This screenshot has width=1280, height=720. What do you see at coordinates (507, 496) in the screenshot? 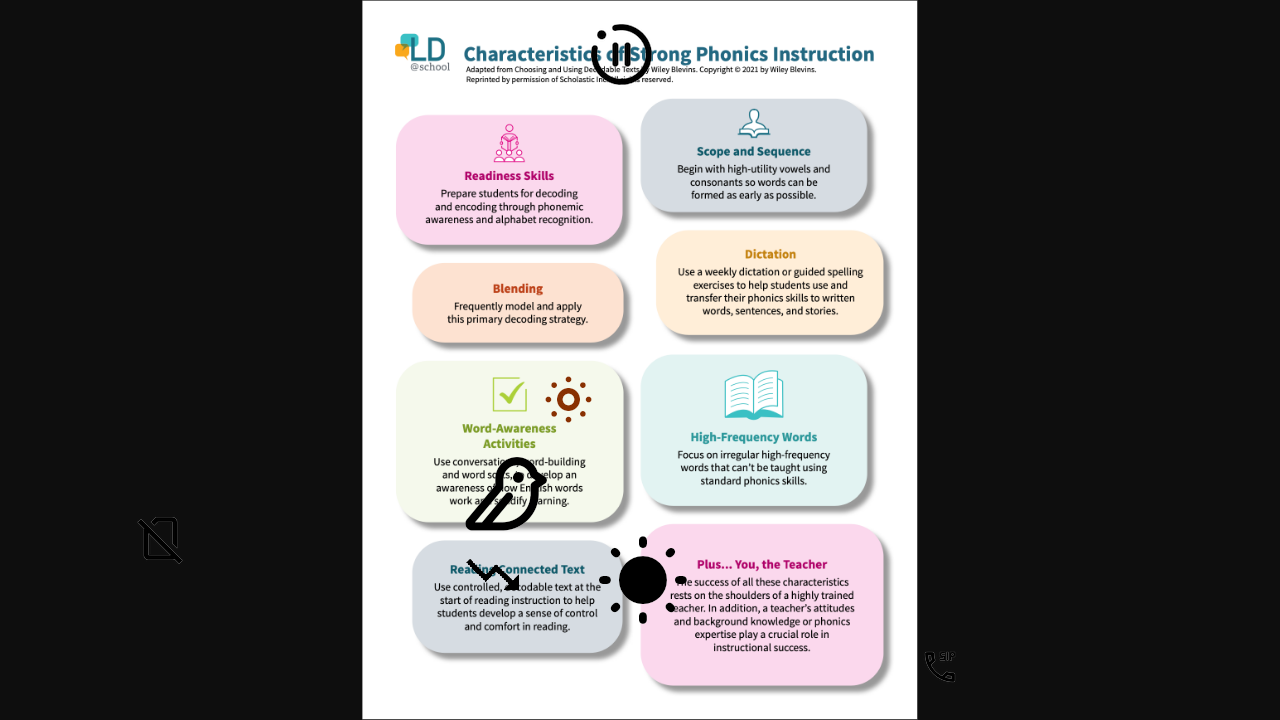
I see `access twitter or social media sharing` at bounding box center [507, 496].